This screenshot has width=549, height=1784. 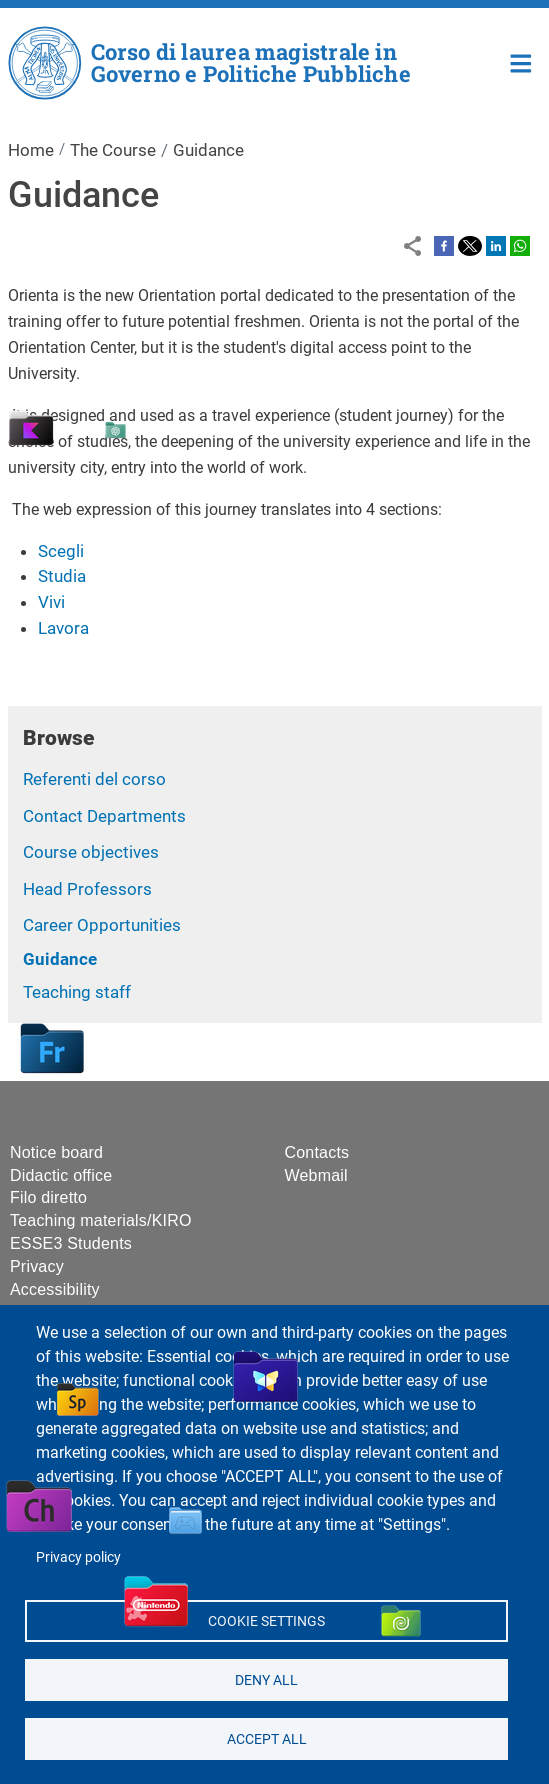 I want to click on open folder containing Nintendo games or files, so click(x=156, y=1603).